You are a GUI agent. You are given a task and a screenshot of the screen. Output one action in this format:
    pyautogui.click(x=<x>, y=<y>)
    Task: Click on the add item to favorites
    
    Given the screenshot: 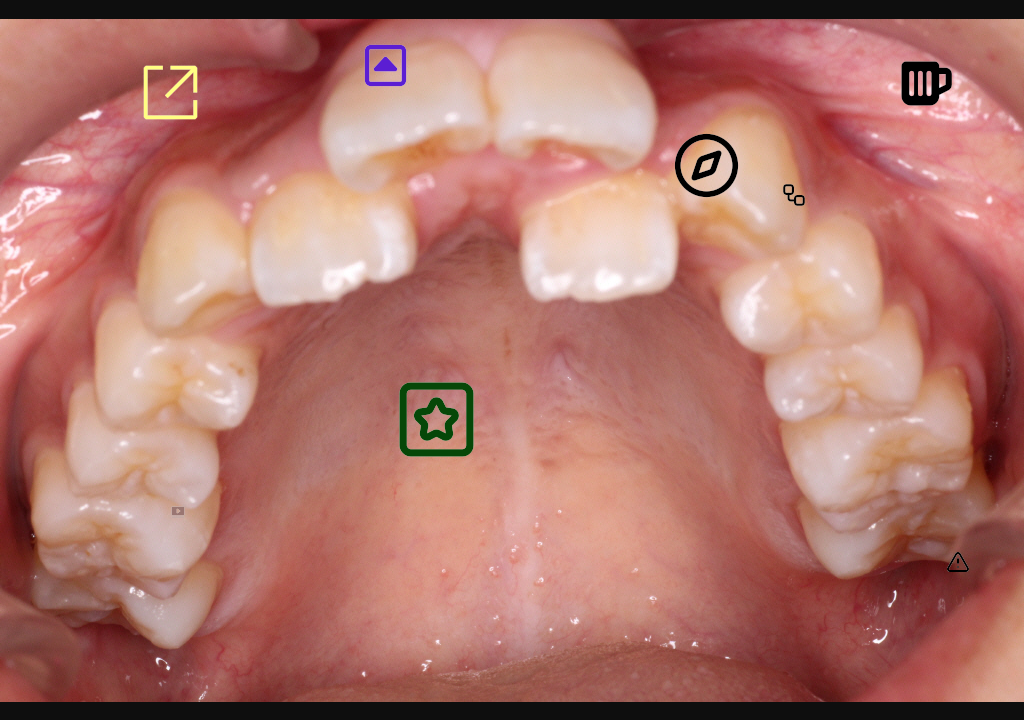 What is the action you would take?
    pyautogui.click(x=436, y=419)
    